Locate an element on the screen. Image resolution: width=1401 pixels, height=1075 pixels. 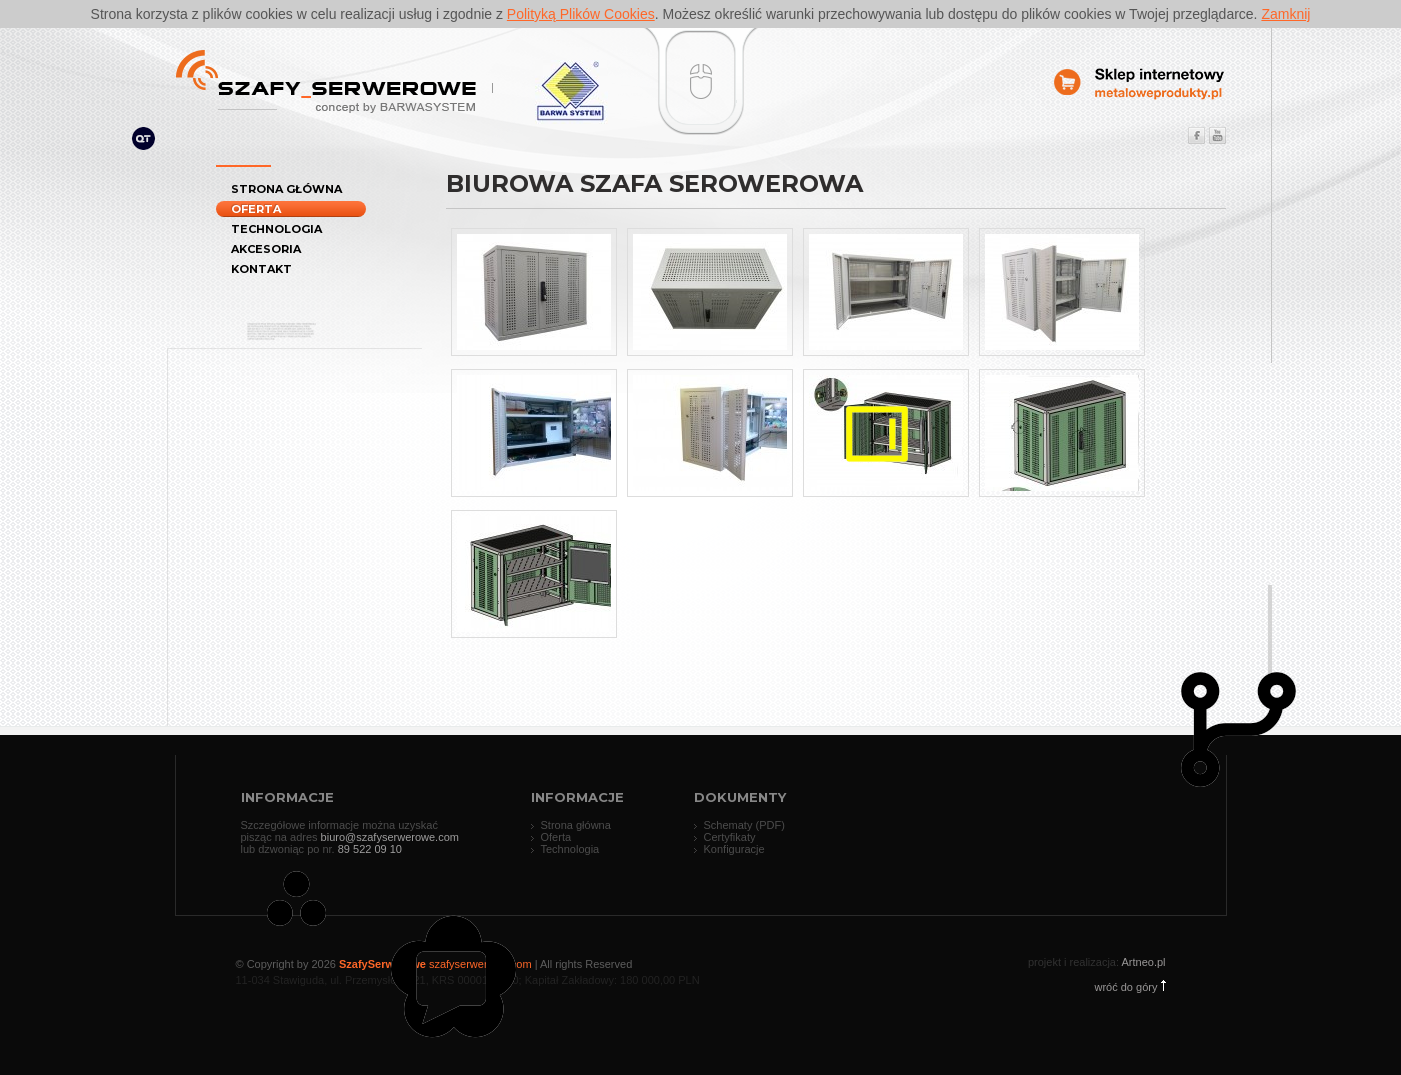
switch to right sidebar layout is located at coordinates (877, 434).